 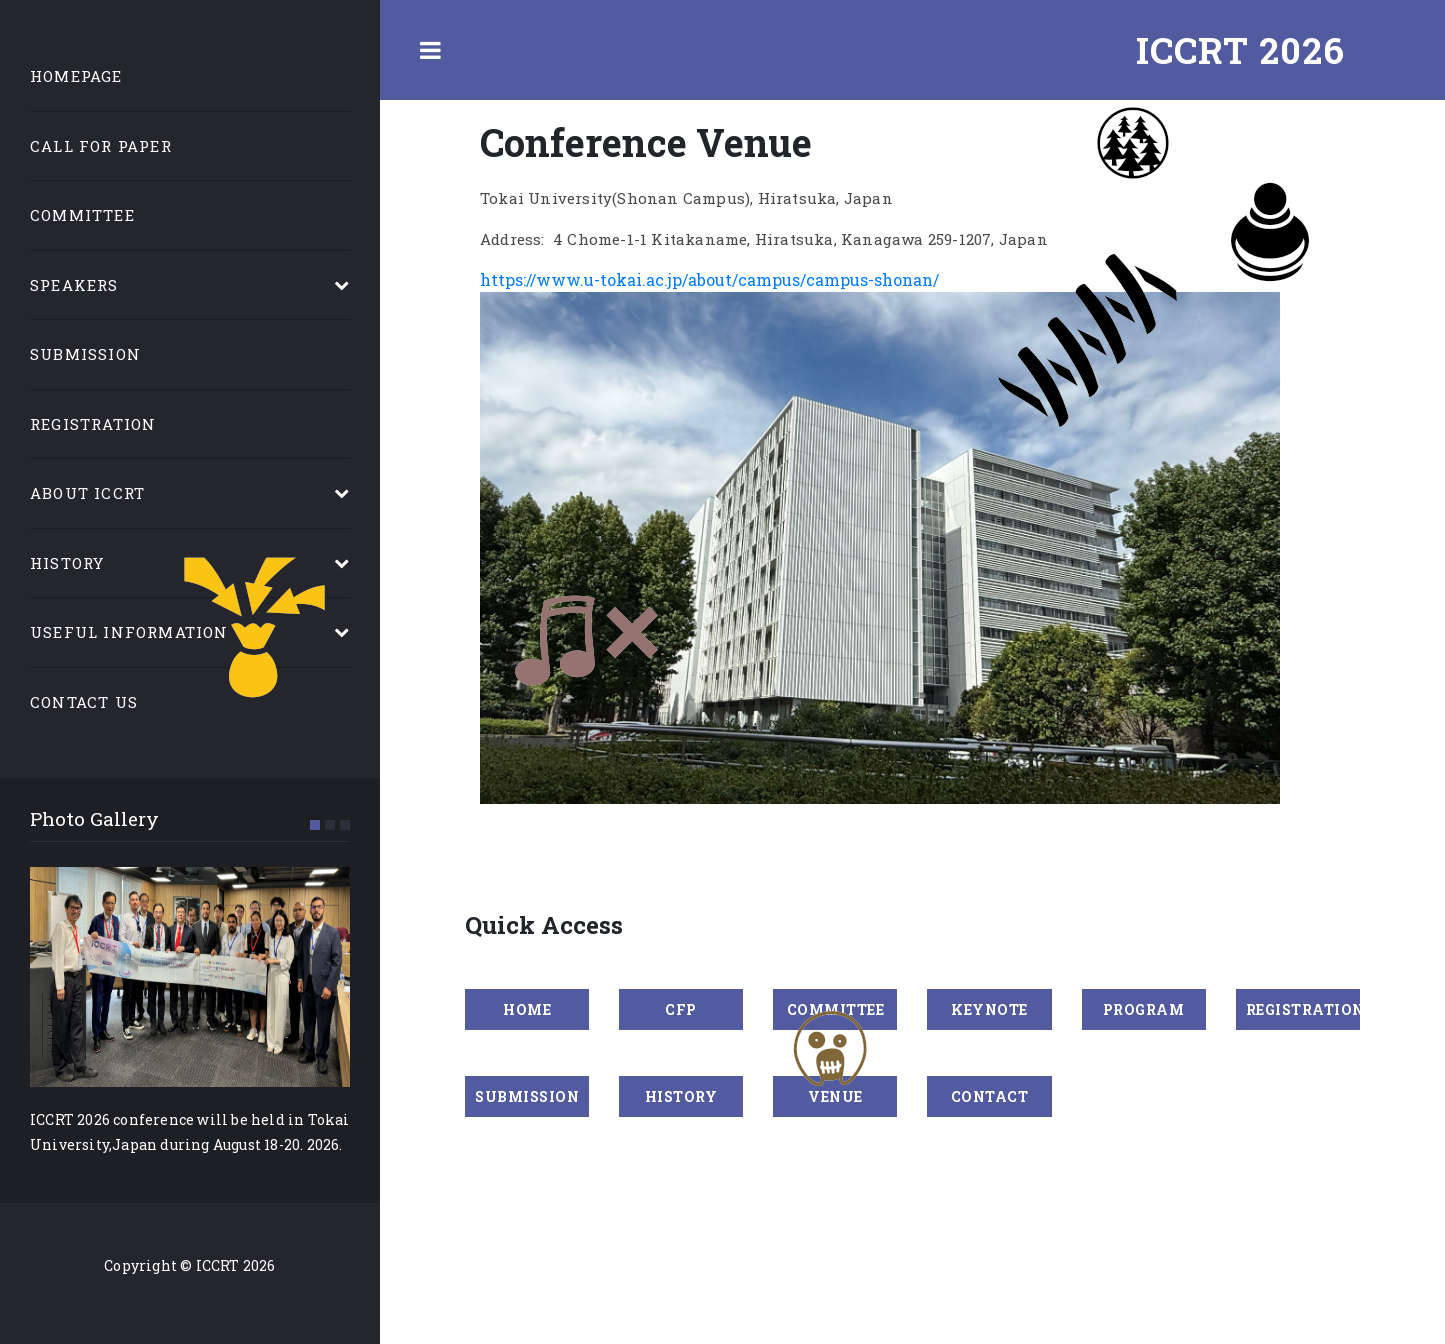 What do you see at coordinates (589, 632) in the screenshot?
I see `mute music or audio` at bounding box center [589, 632].